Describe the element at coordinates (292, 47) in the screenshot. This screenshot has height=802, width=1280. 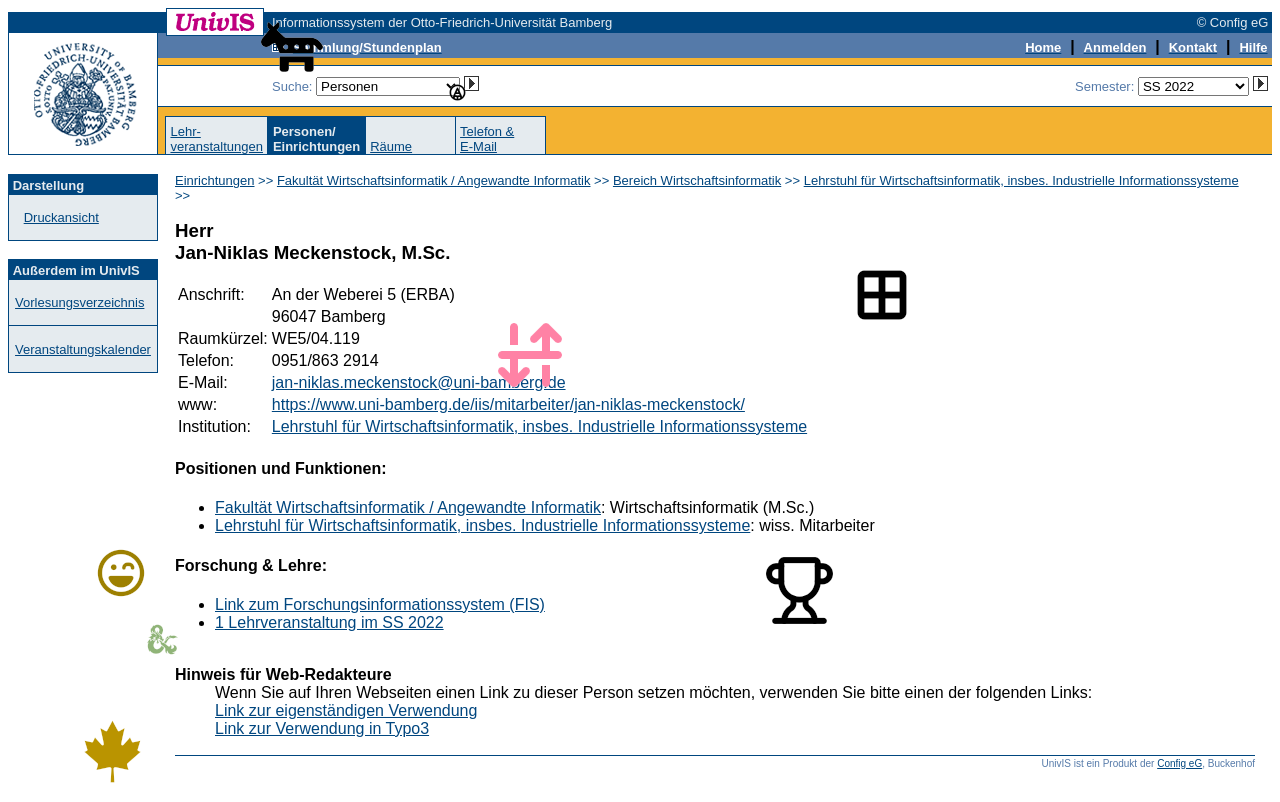
I see `represents the Democratic Party affiliation` at that location.